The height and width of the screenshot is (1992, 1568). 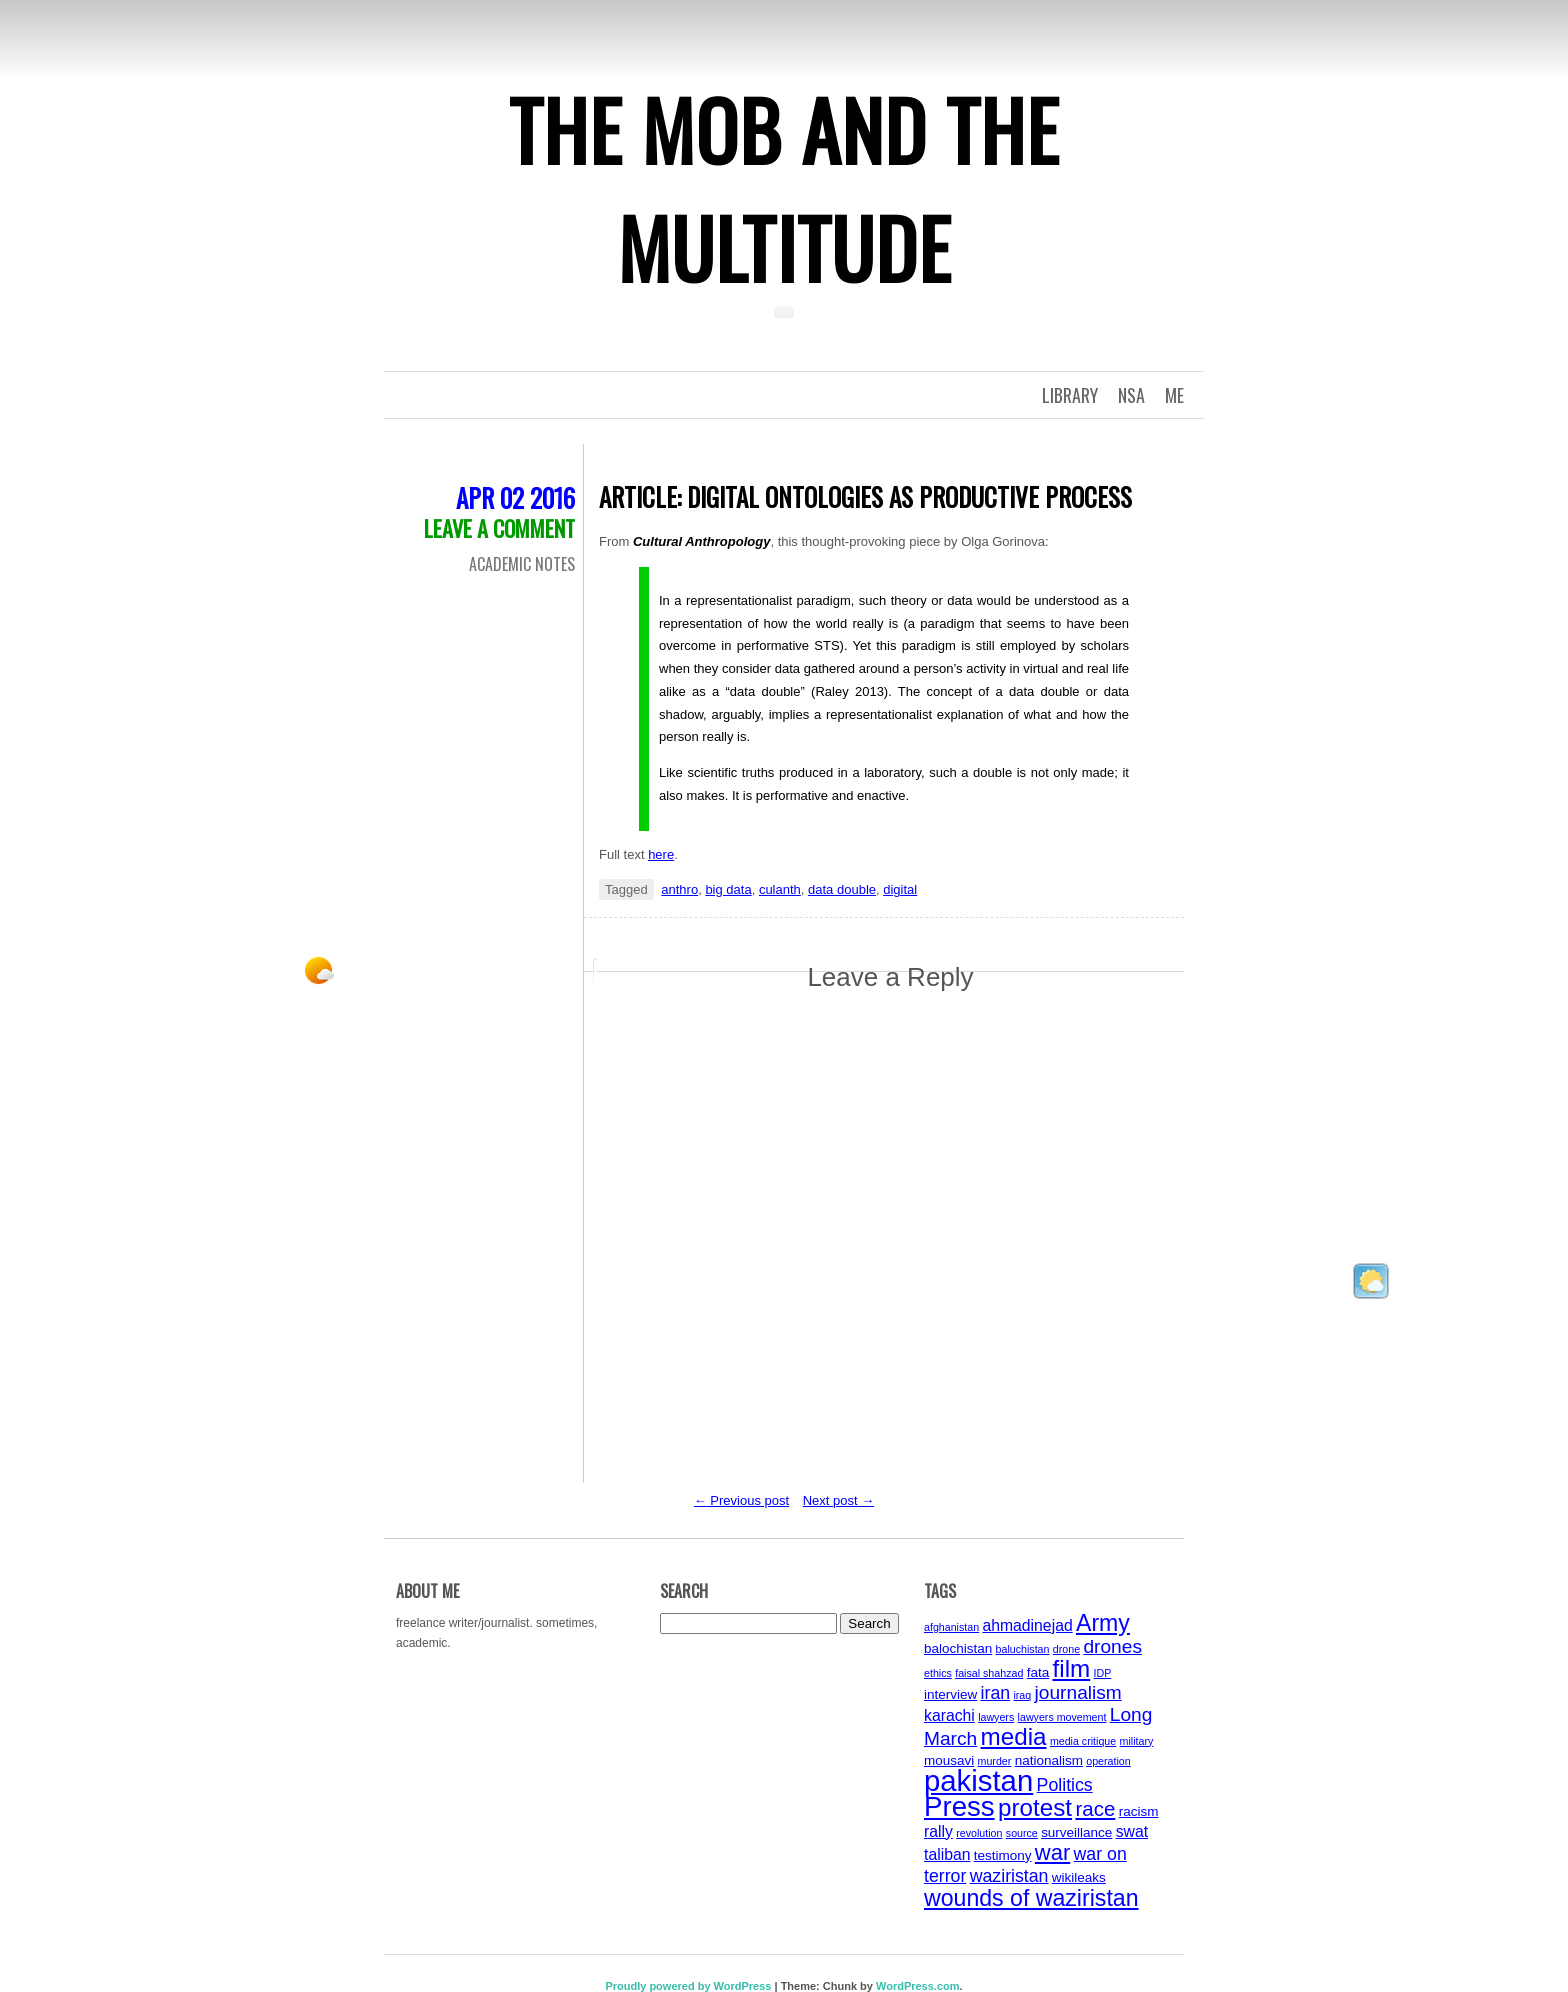 I want to click on open the weather app, so click(x=318, y=970).